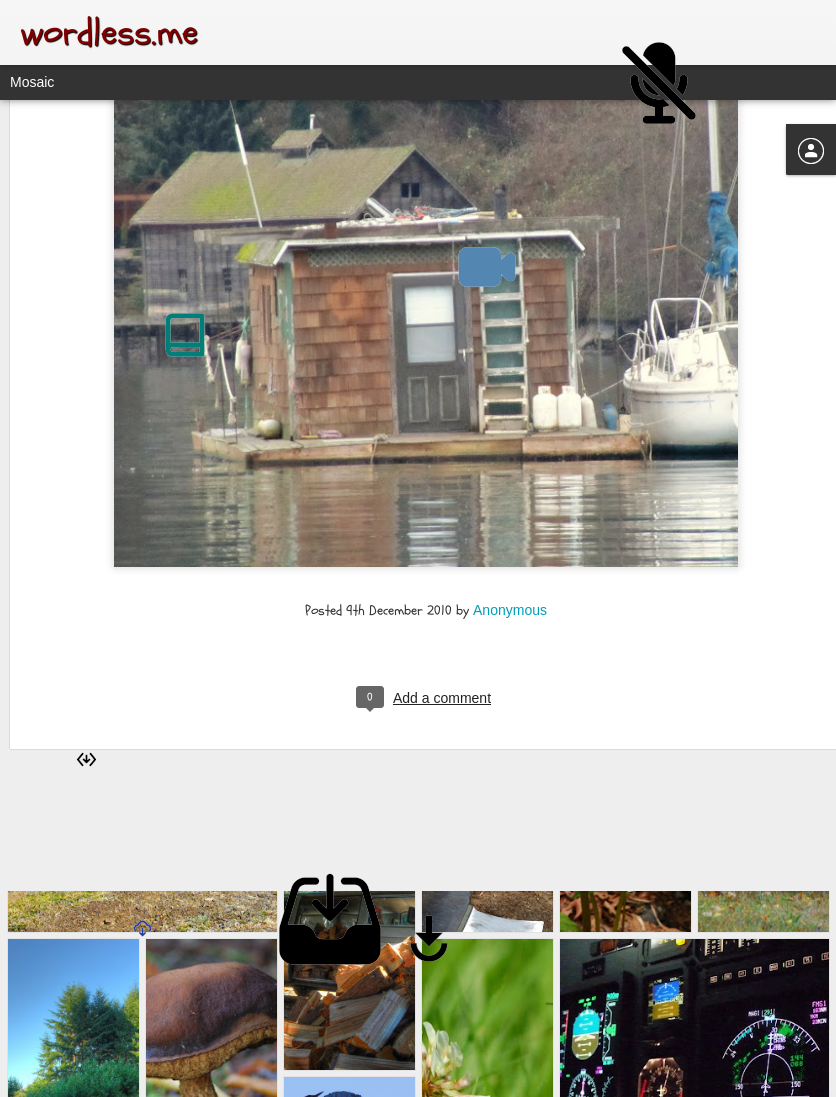 The image size is (836, 1097). I want to click on download file from cloud storage, so click(142, 928).